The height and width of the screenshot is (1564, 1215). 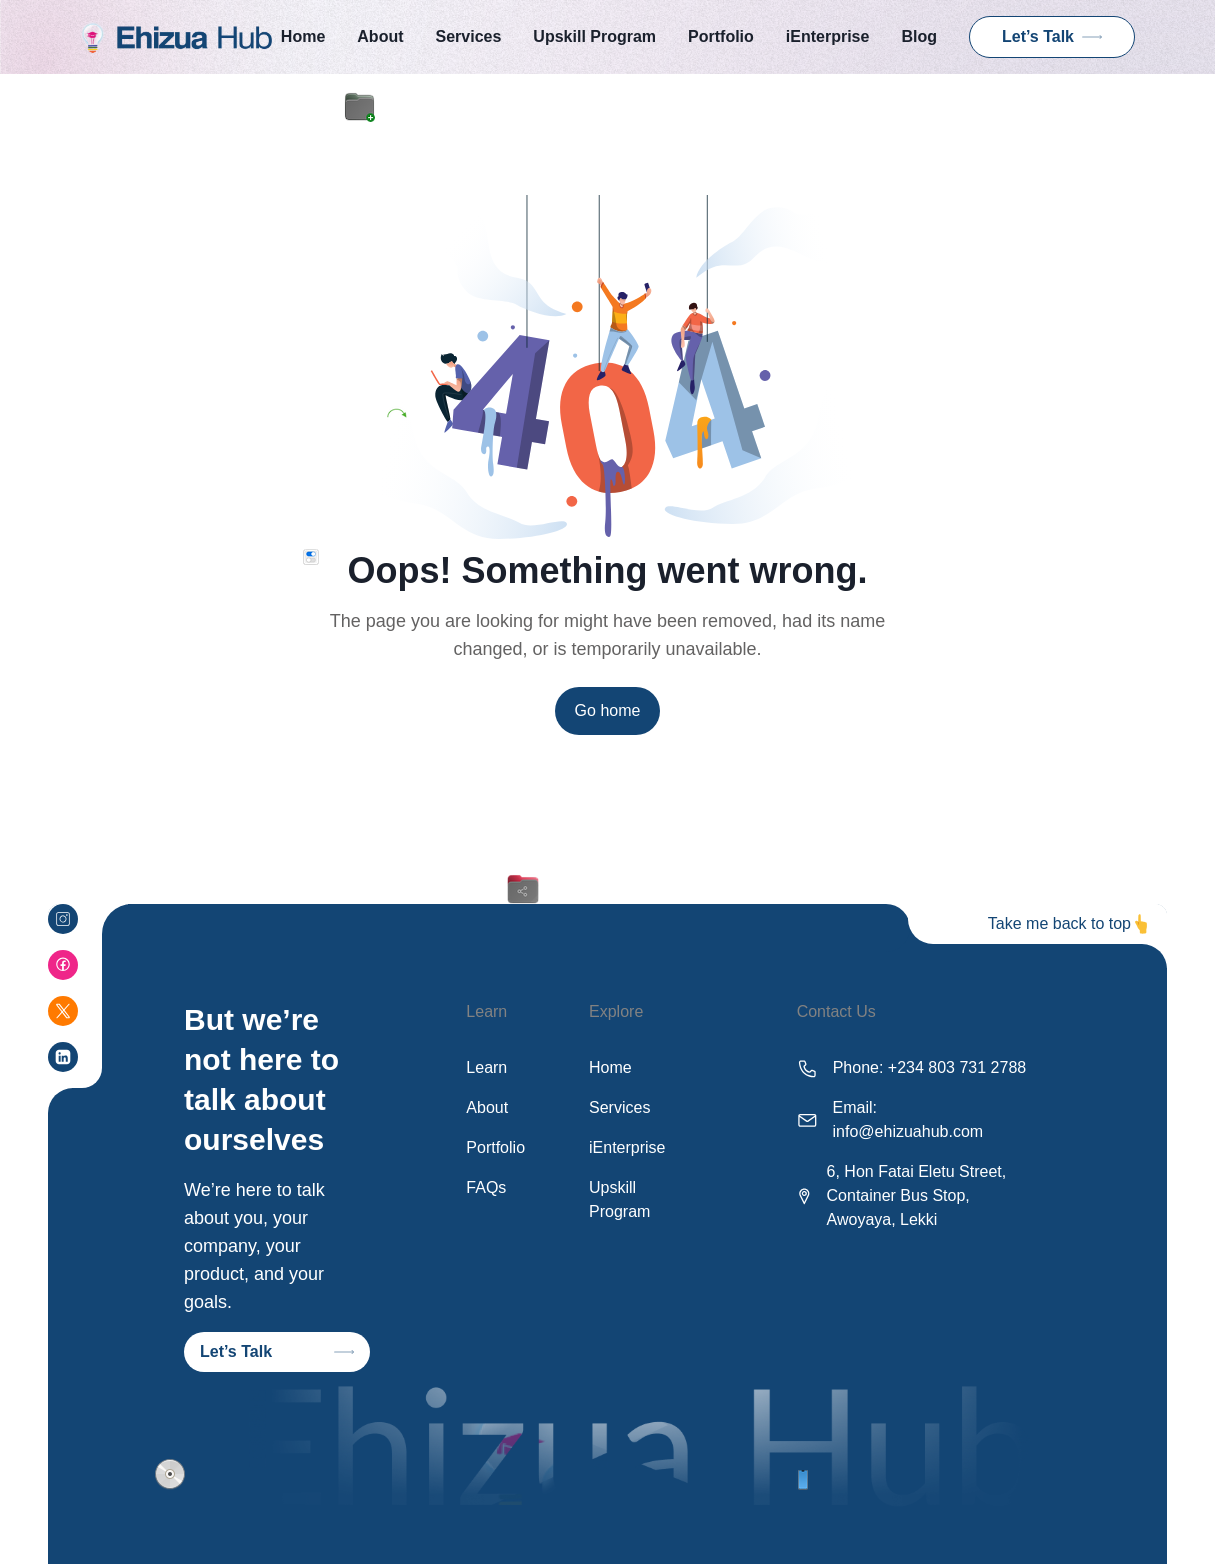 What do you see at coordinates (803, 1480) in the screenshot?
I see `indicates a connected iPhone 14 Pro device` at bounding box center [803, 1480].